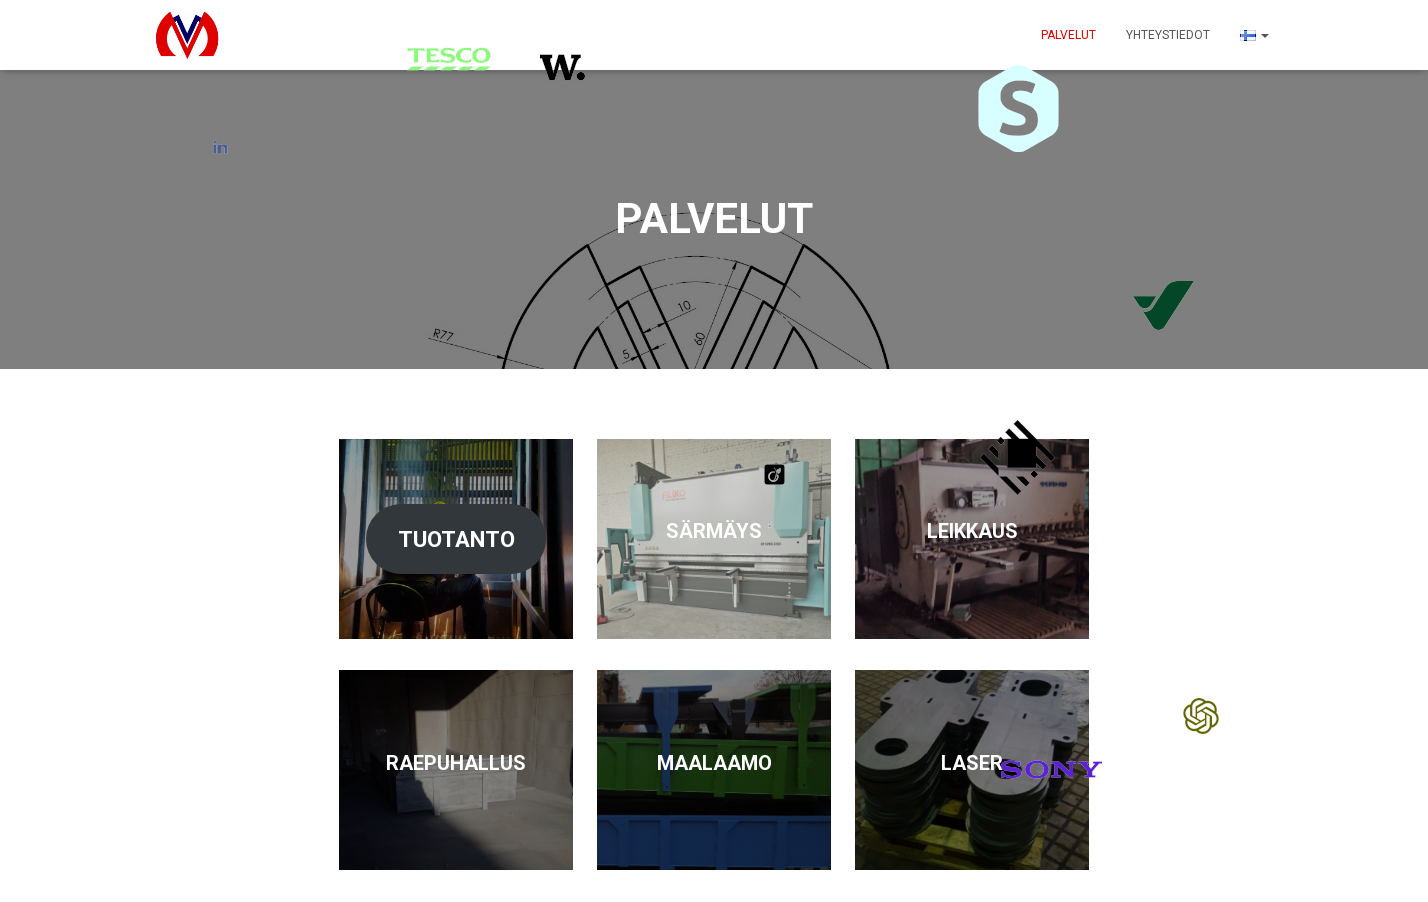  What do you see at coordinates (1018, 108) in the screenshot?
I see `visit the SPOJ competitive programming platform` at bounding box center [1018, 108].